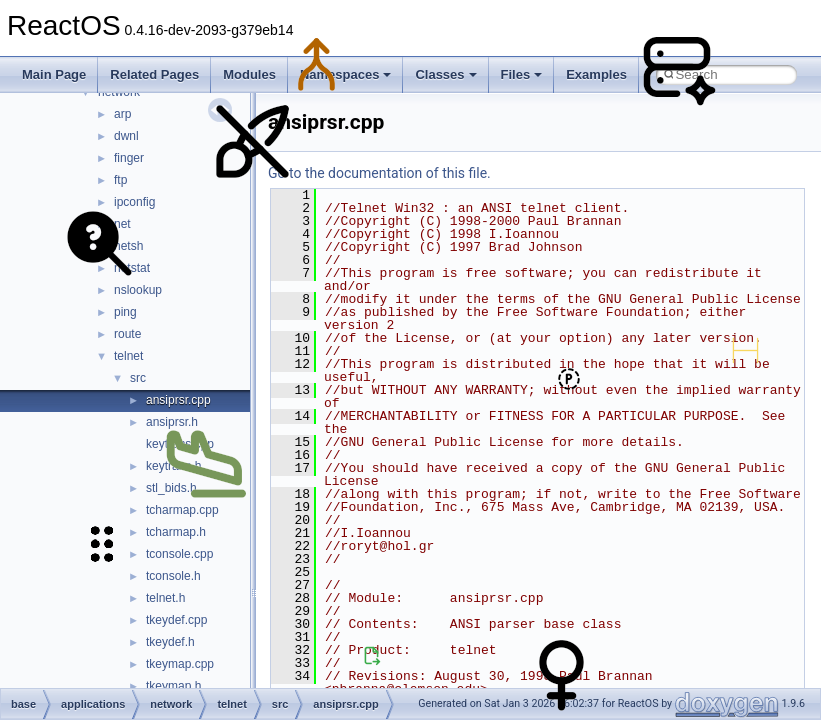 The image size is (821, 720). What do you see at coordinates (102, 544) in the screenshot?
I see `drag to reorder this item` at bounding box center [102, 544].